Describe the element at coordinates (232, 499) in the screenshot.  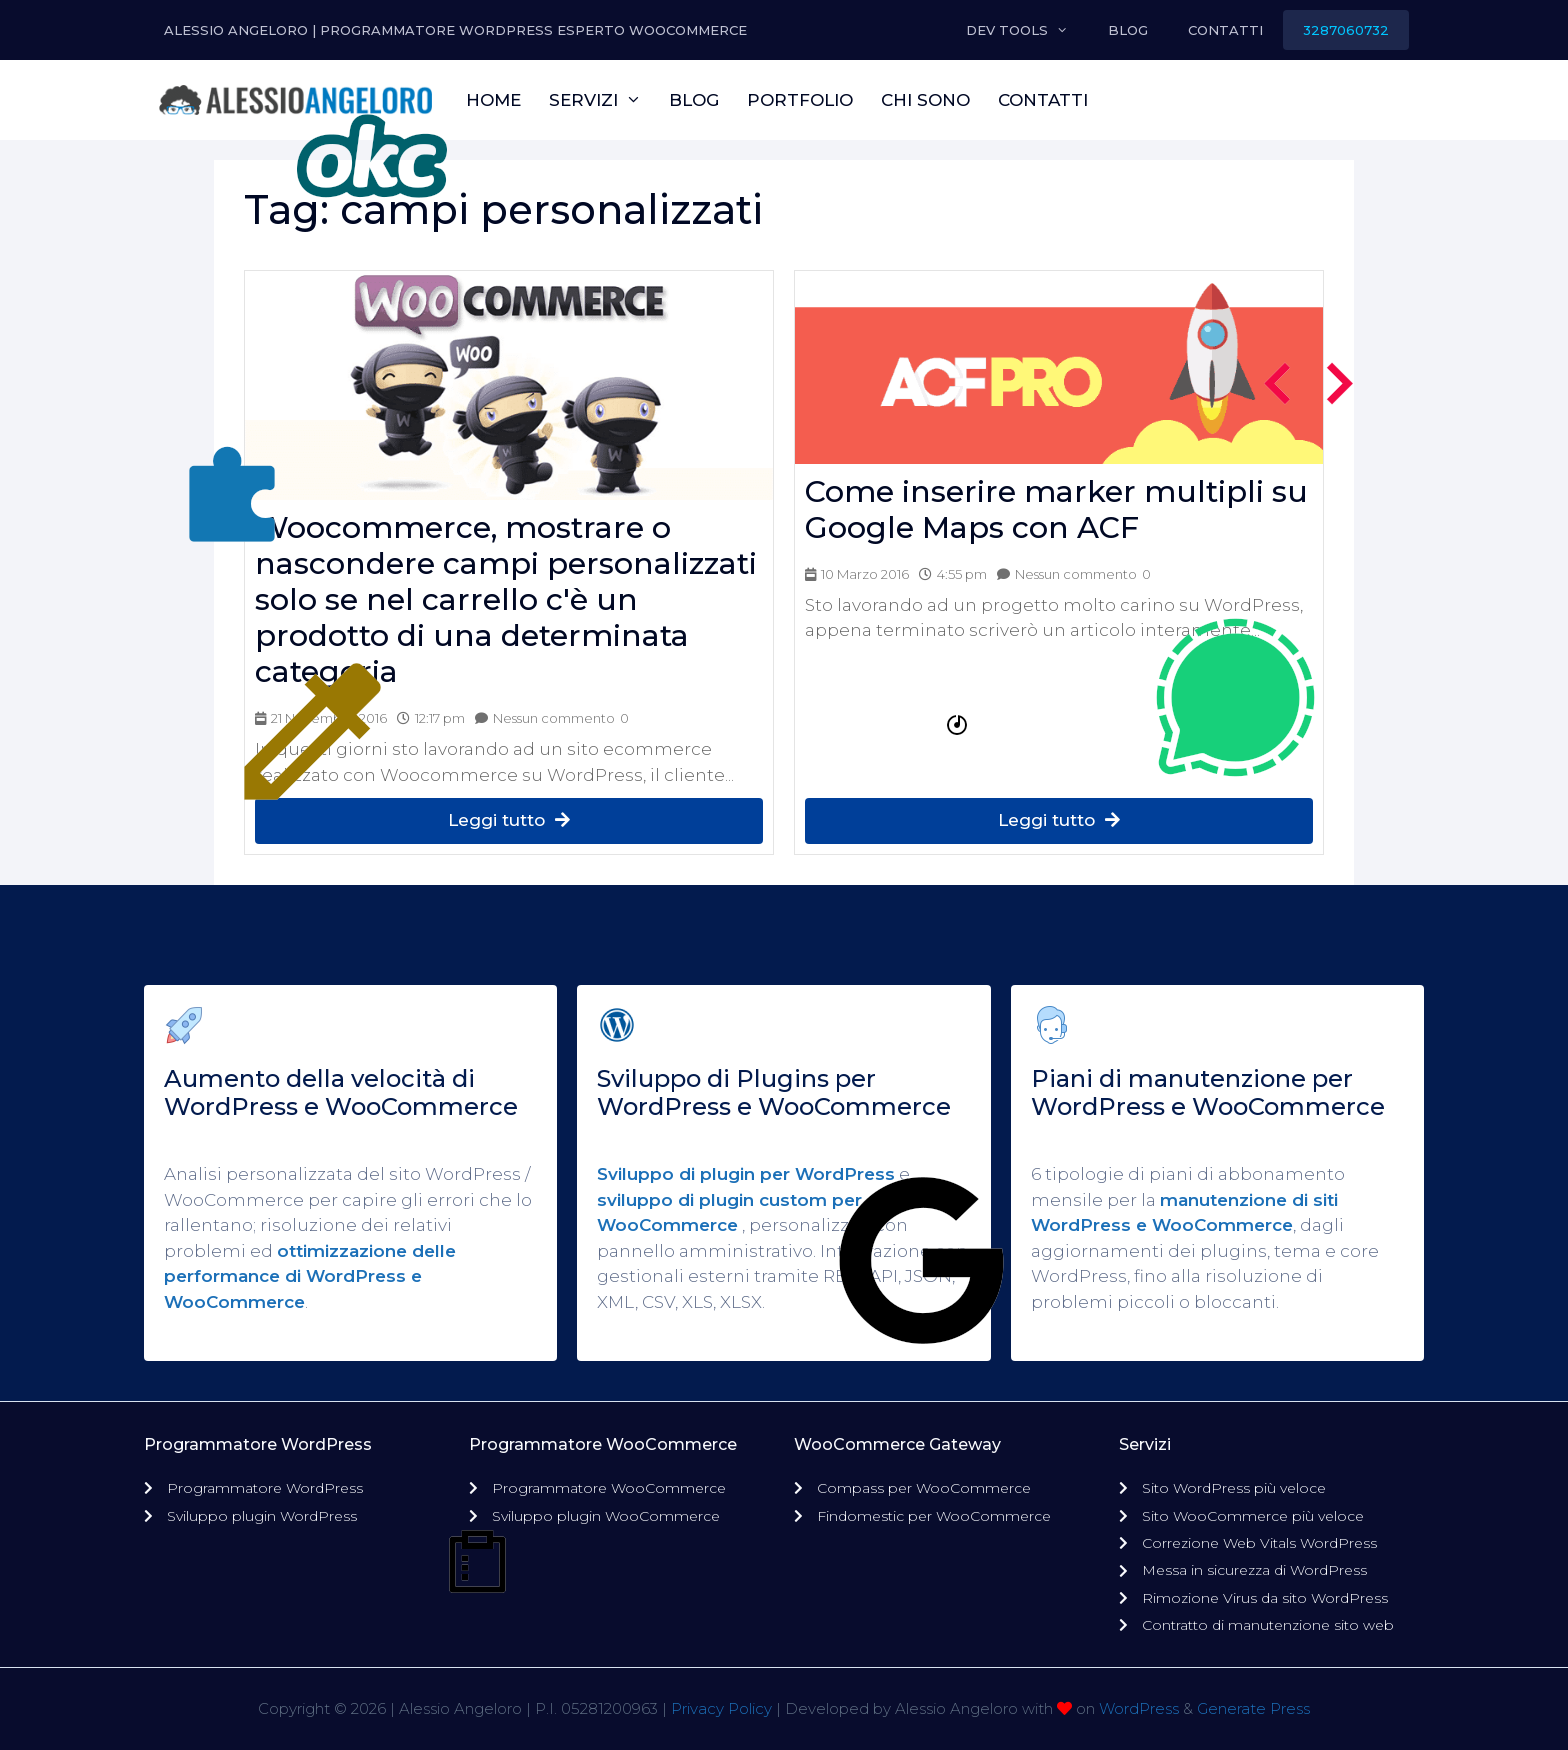
I see `access plugins or extensions` at that location.